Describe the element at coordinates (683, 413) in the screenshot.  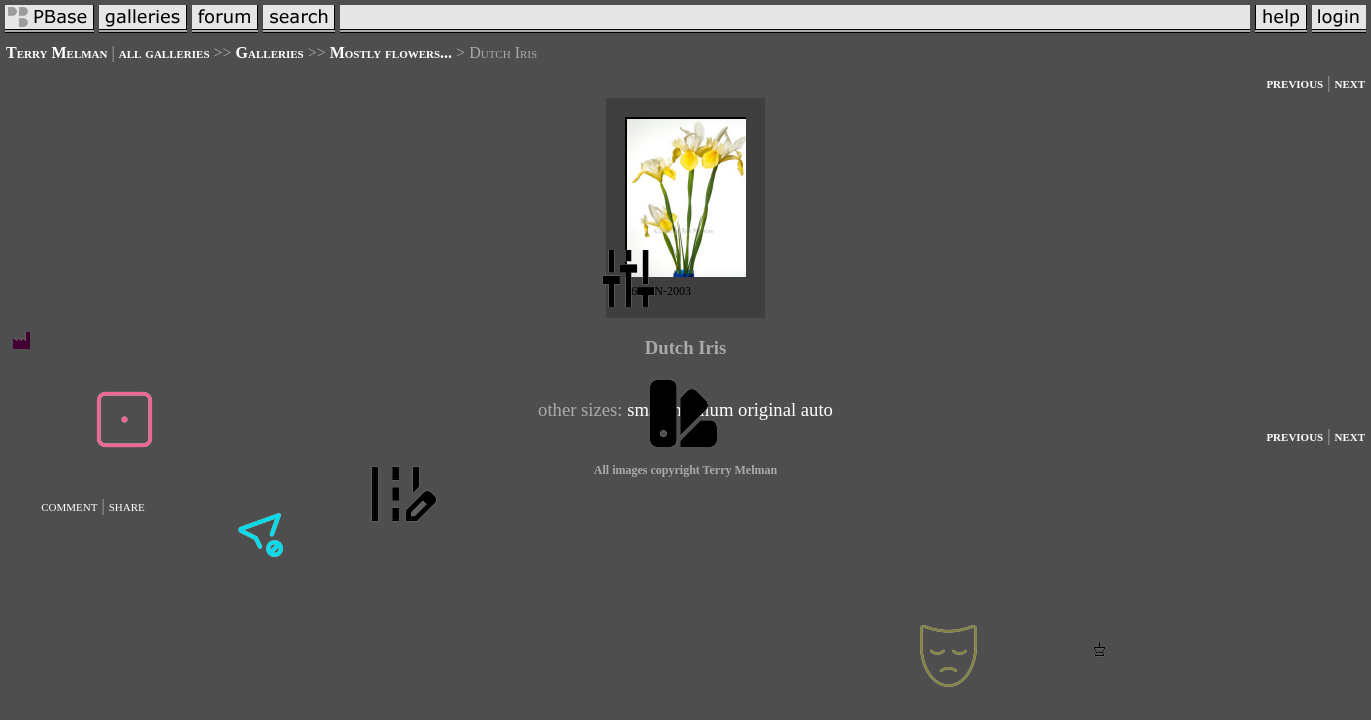
I see `open color picker or palette options` at that location.